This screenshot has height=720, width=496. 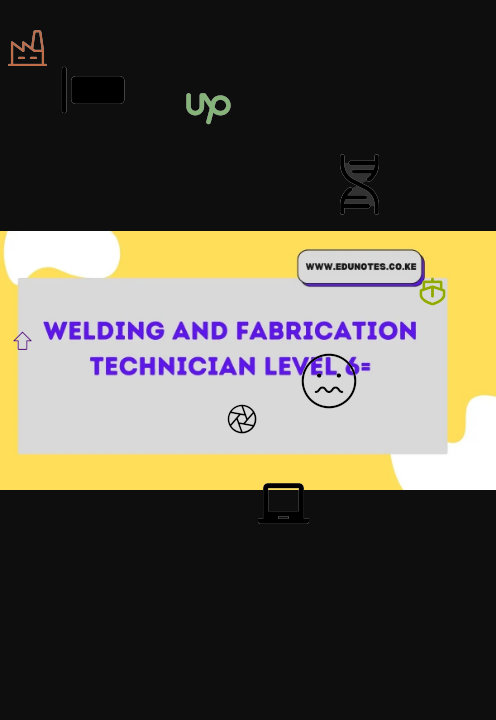 What do you see at coordinates (283, 503) in the screenshot?
I see `access laptop or computer settings` at bounding box center [283, 503].